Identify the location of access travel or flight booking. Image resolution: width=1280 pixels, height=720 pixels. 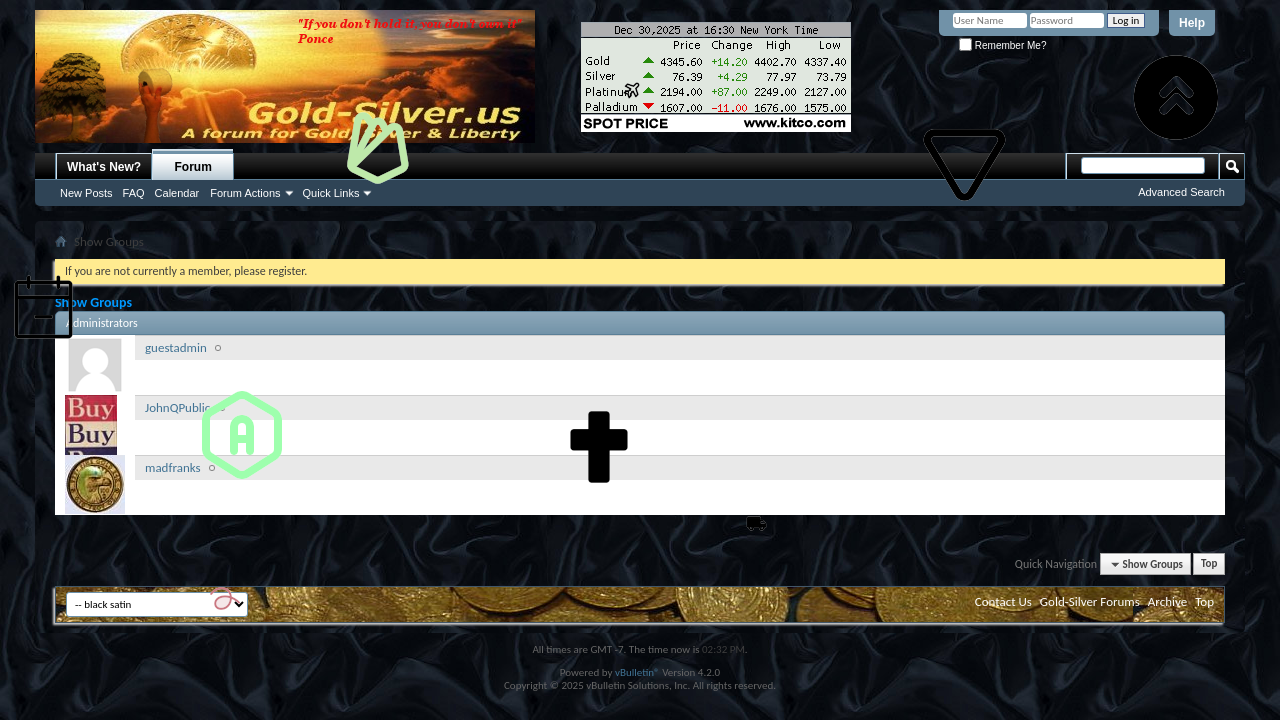
(631, 90).